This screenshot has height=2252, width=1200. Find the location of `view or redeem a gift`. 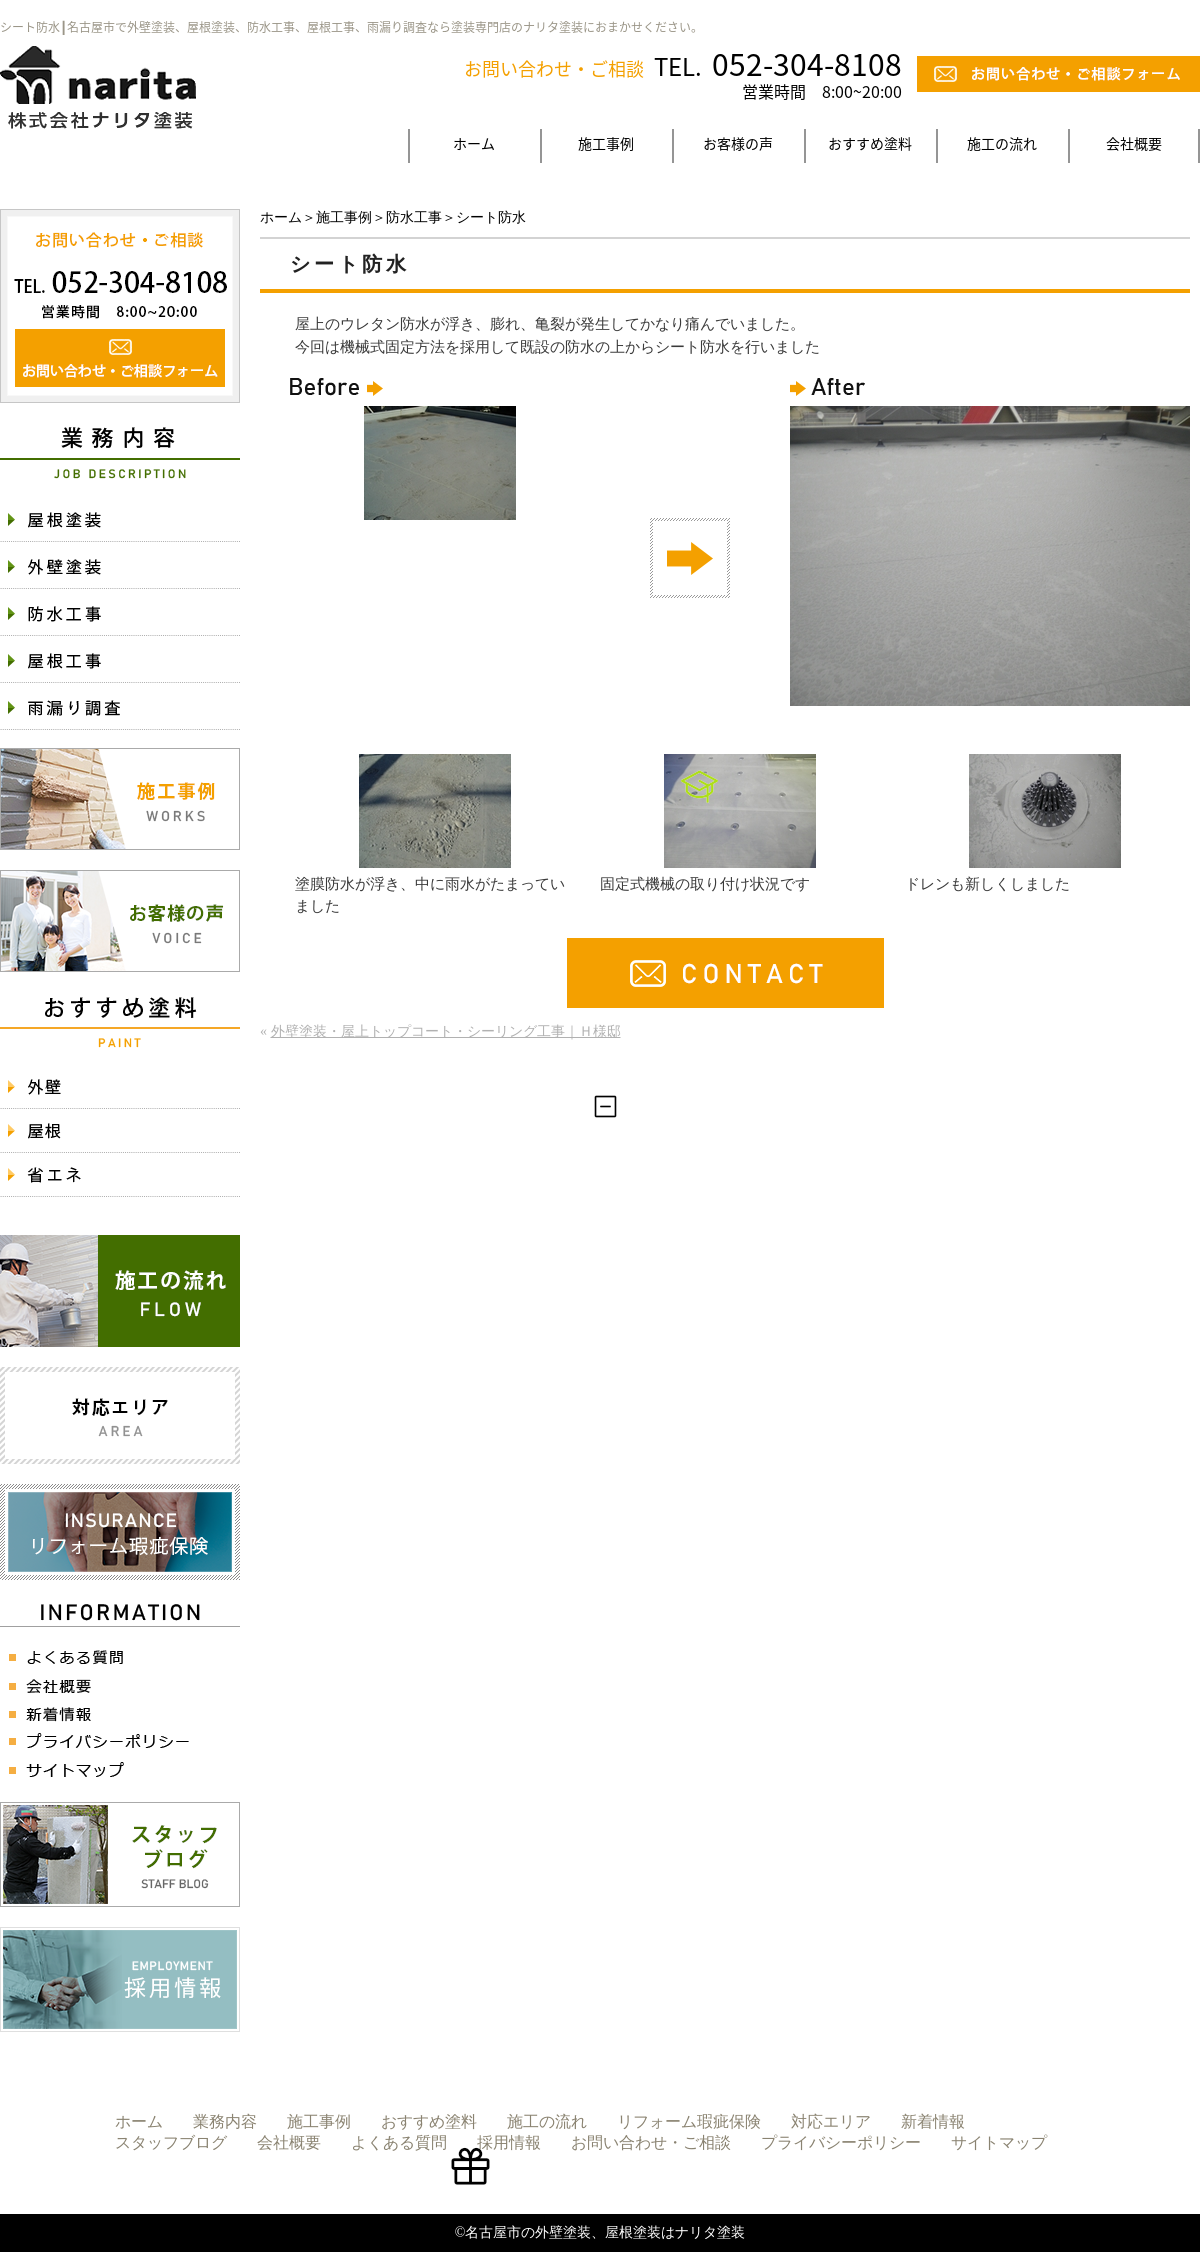

view or redeem a gift is located at coordinates (470, 2168).